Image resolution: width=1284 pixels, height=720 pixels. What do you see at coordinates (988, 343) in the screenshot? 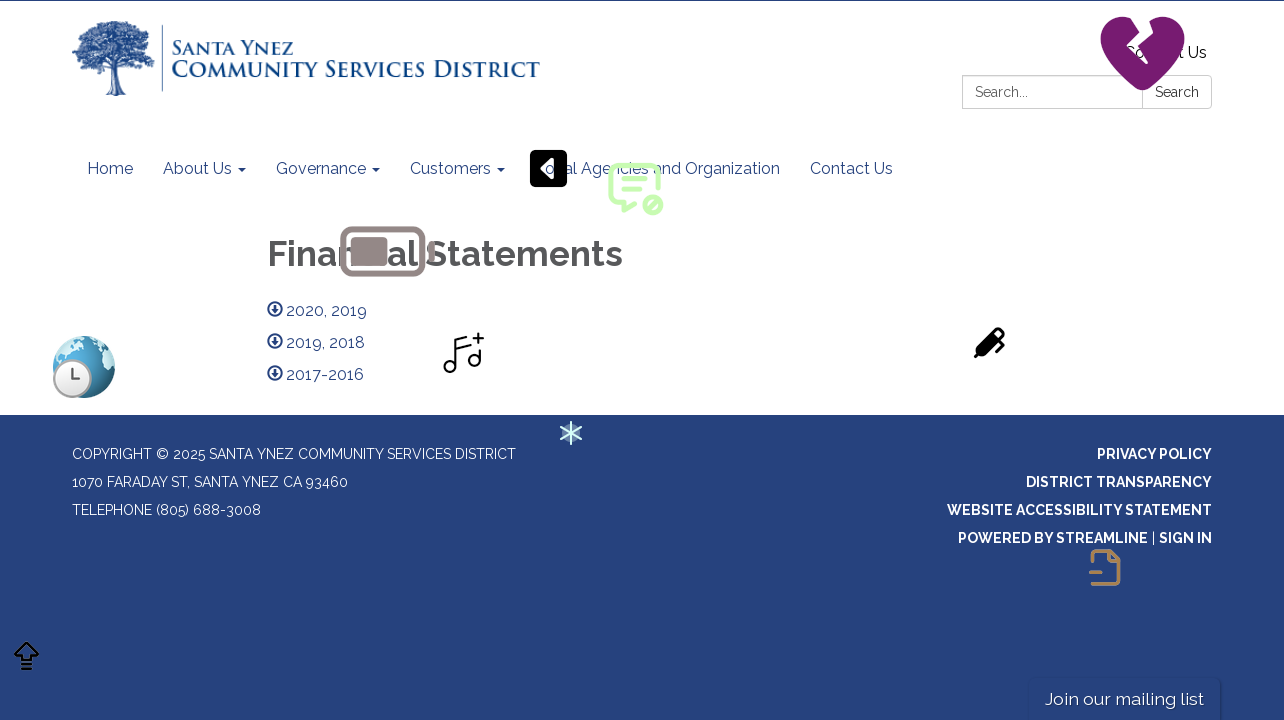
I see `edit or compose content` at bounding box center [988, 343].